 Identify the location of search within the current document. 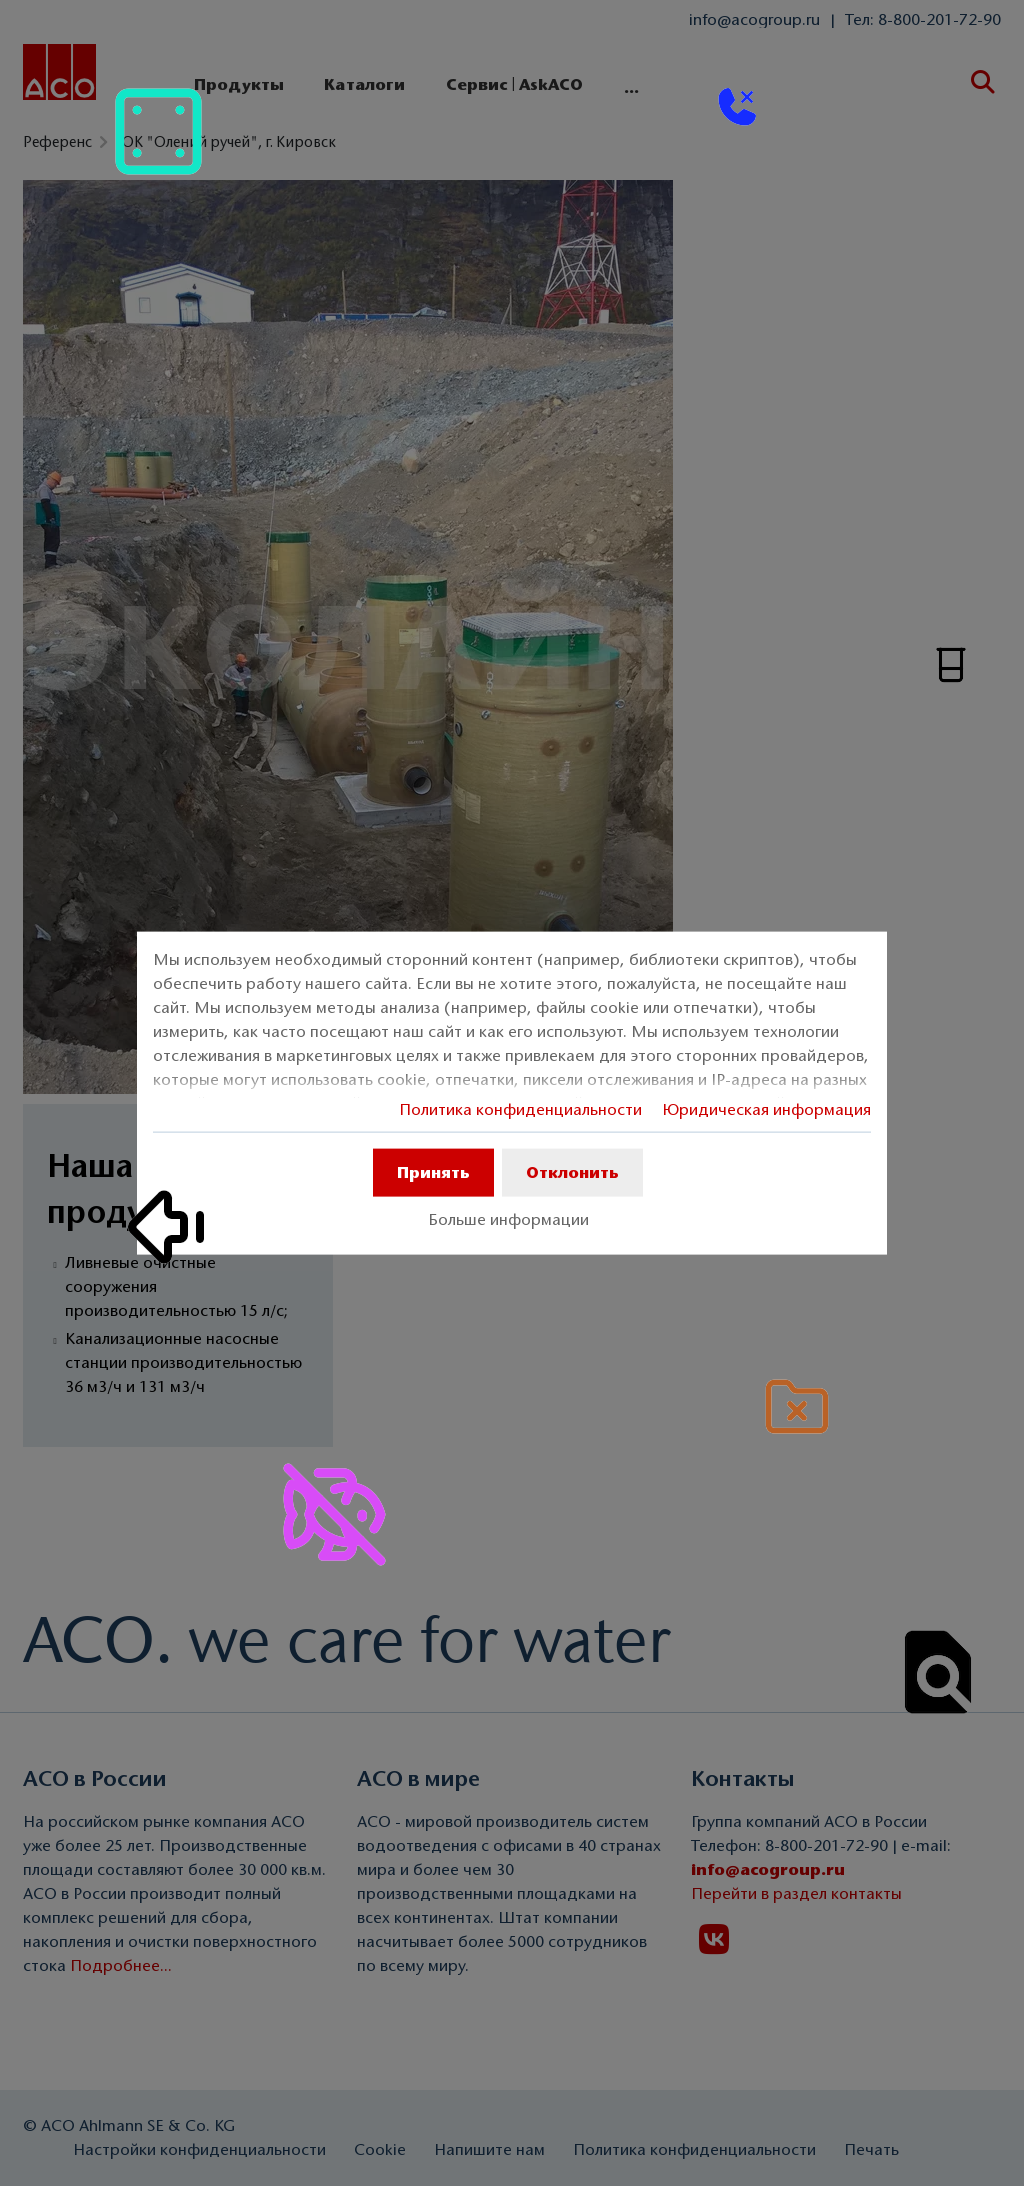
(938, 1672).